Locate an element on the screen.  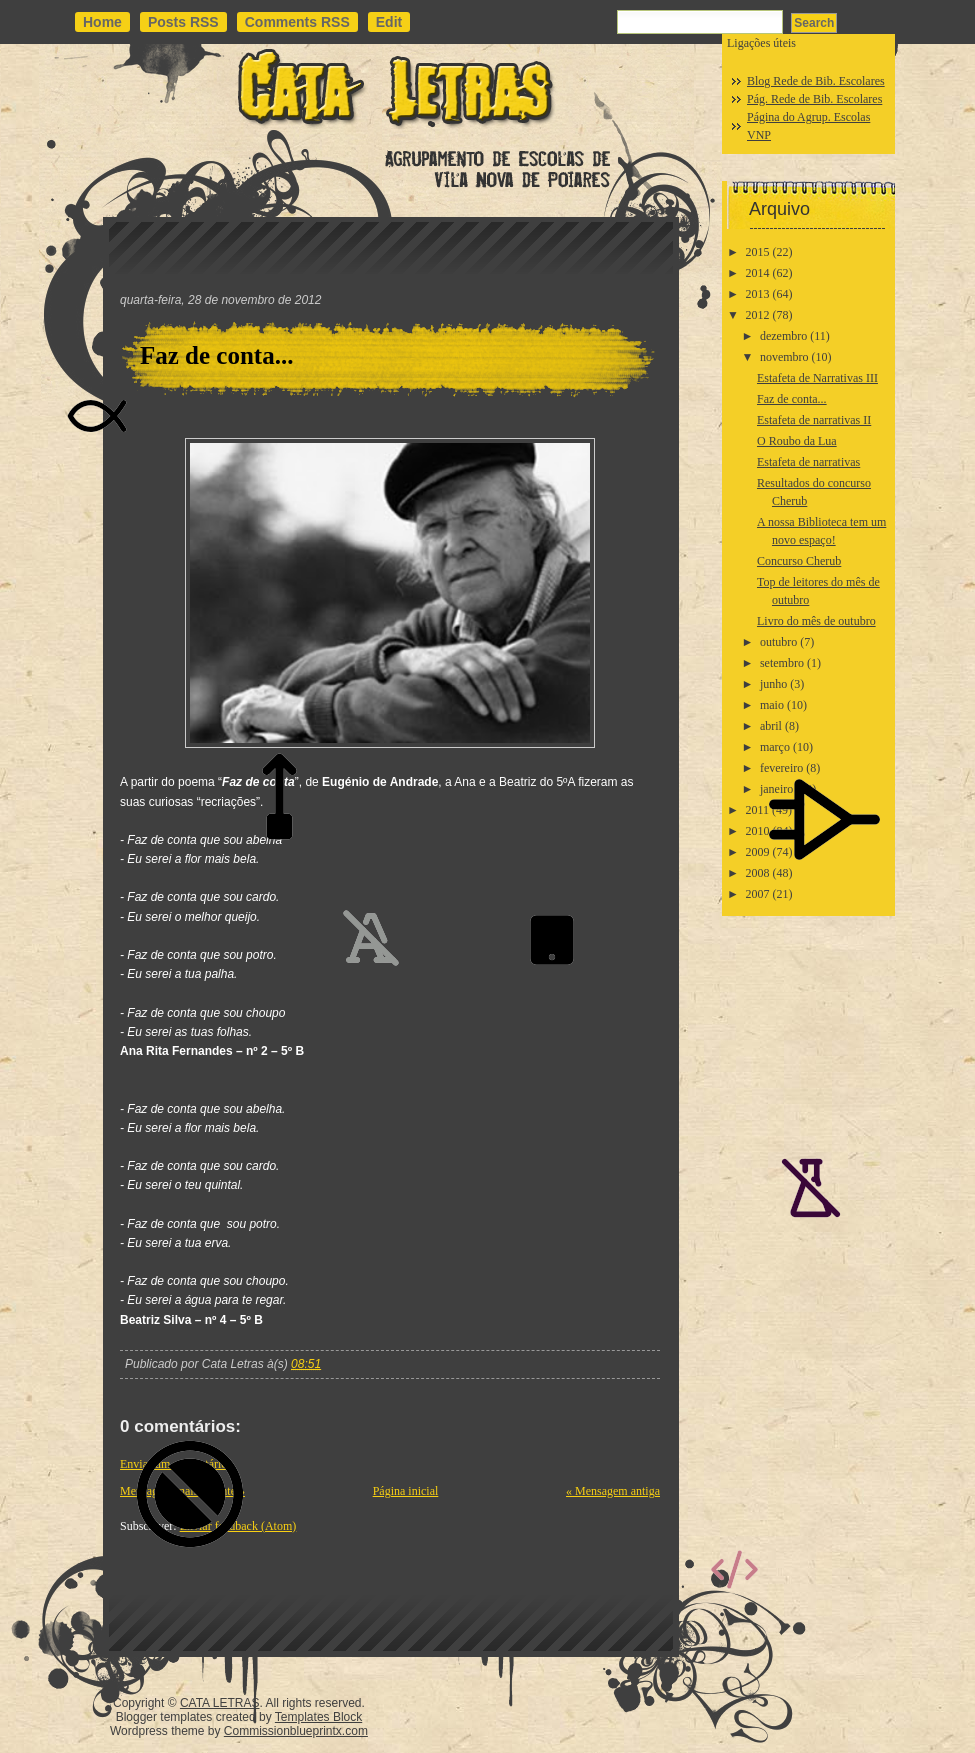
disable experimental features is located at coordinates (811, 1188).